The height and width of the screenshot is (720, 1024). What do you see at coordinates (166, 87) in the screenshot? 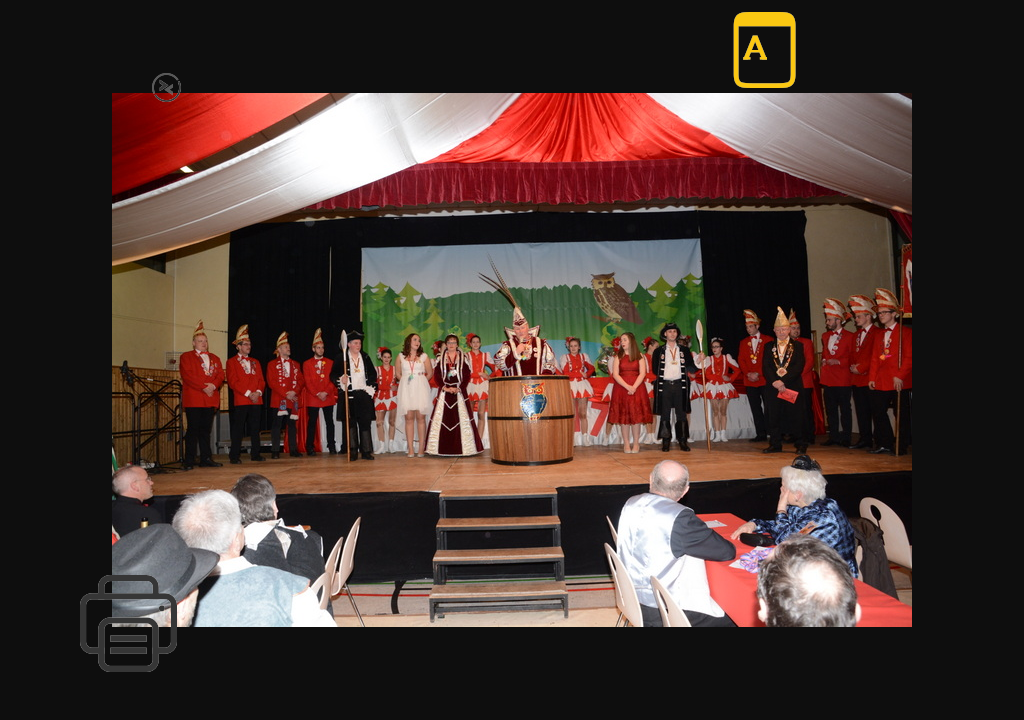
I see `open remmina remote desktop client` at bounding box center [166, 87].